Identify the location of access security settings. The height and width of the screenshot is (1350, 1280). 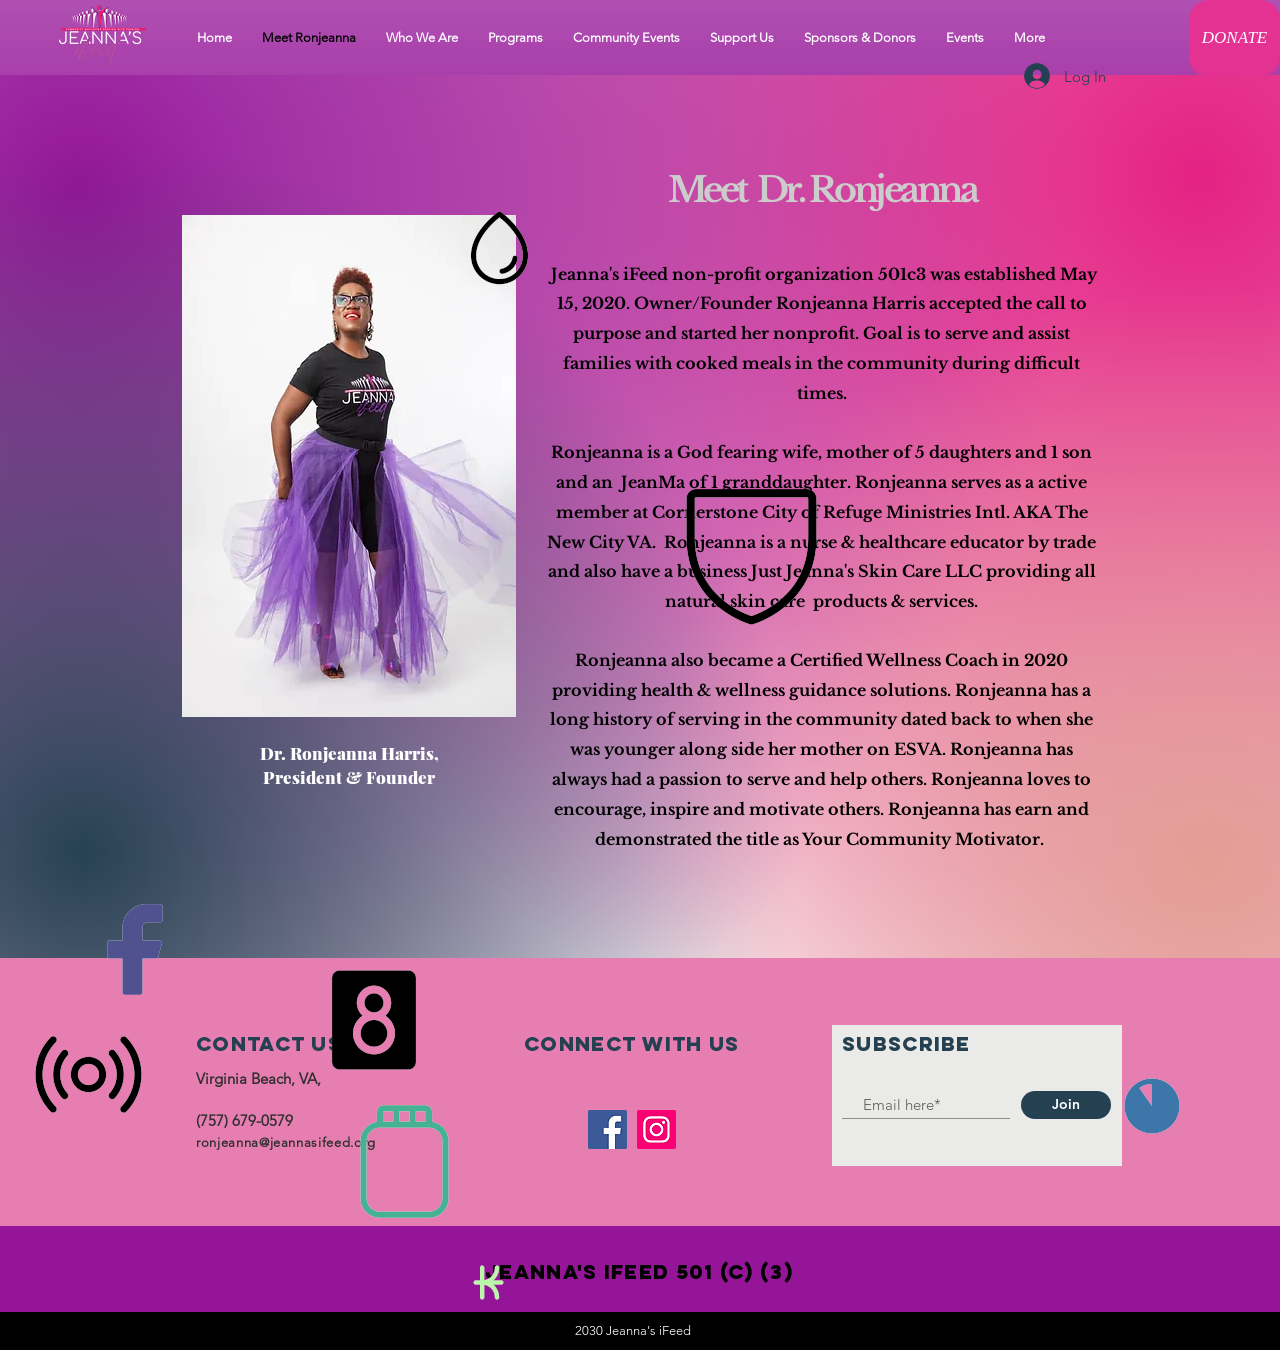
(751, 548).